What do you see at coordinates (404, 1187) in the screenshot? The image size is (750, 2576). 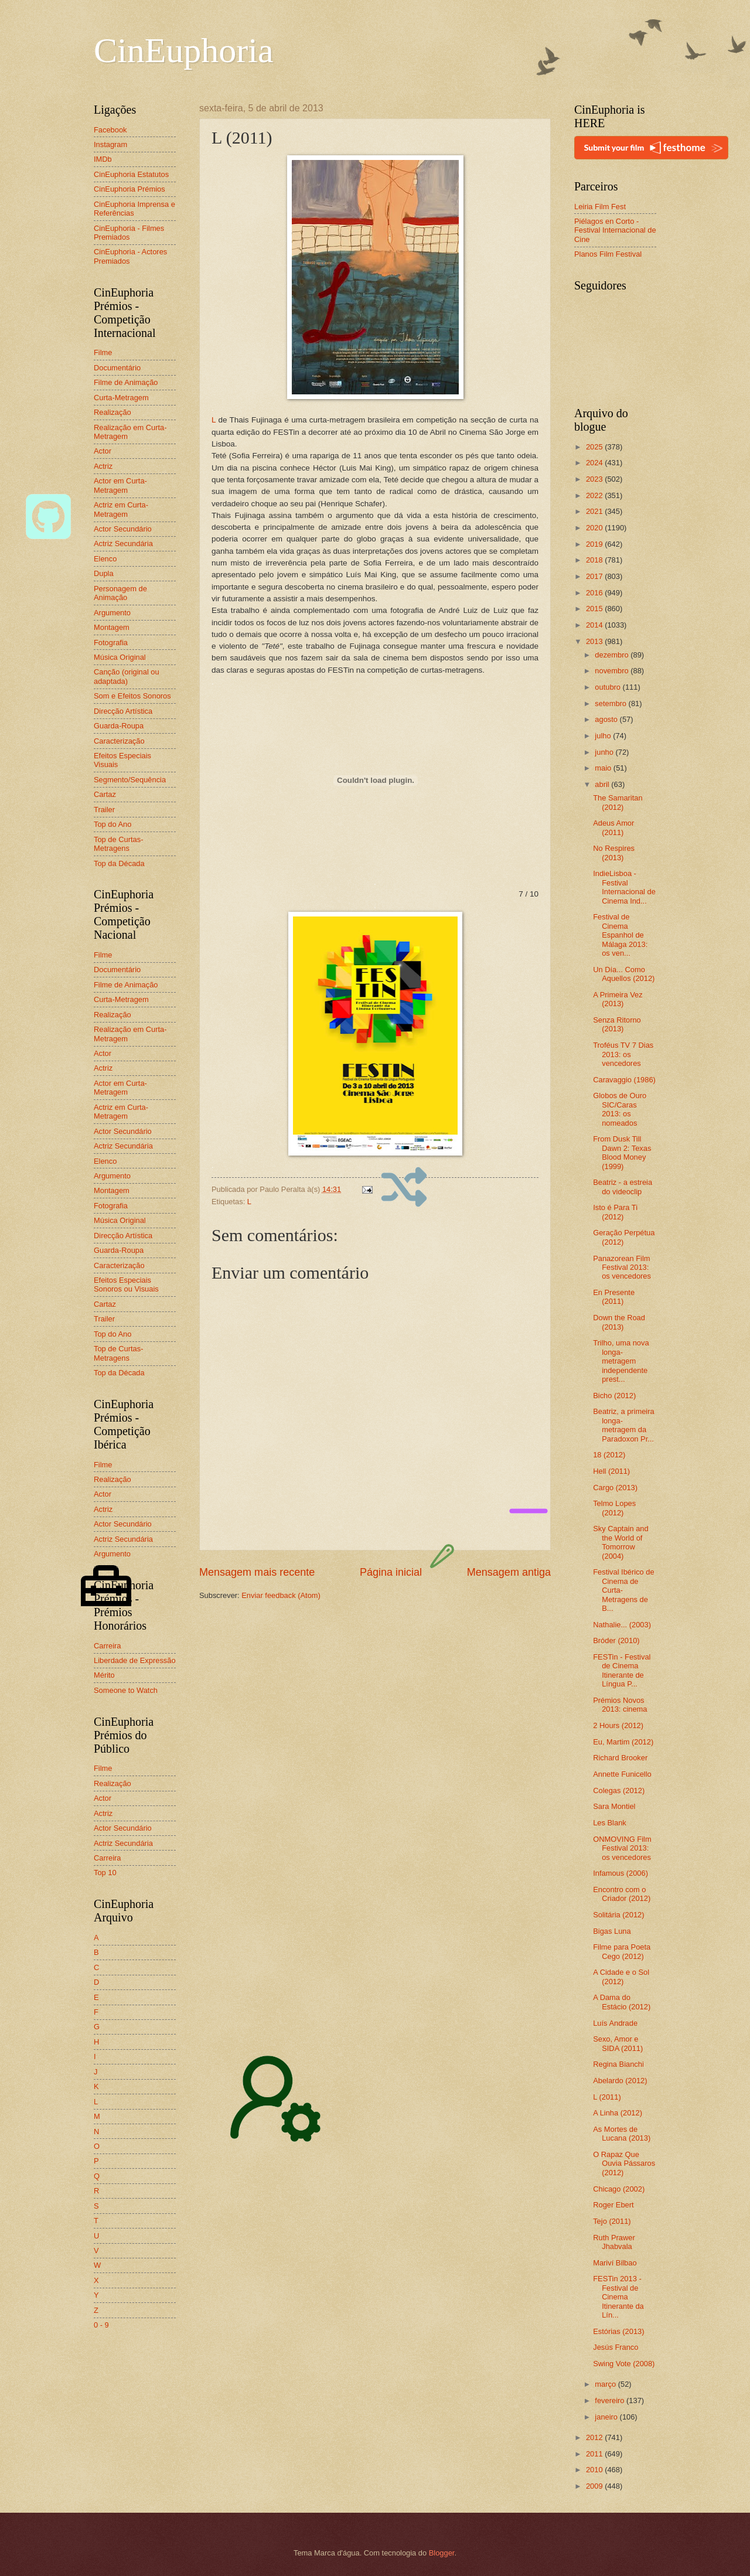 I see `shuffle playlist or queue` at bounding box center [404, 1187].